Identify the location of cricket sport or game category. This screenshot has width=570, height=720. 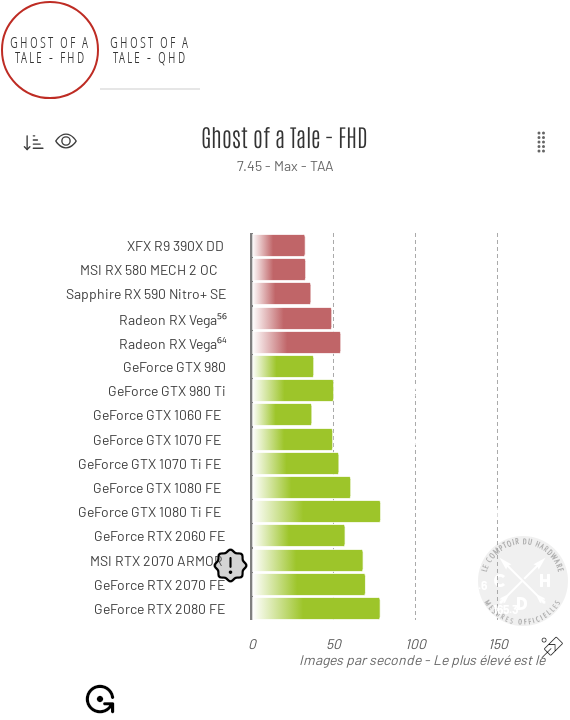
(551, 647).